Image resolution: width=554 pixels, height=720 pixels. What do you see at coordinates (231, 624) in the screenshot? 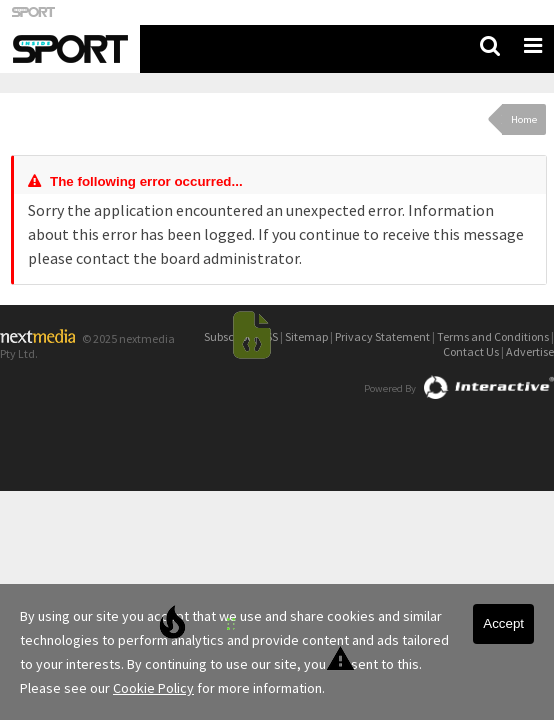
I see `enable braille accessibility features` at bounding box center [231, 624].